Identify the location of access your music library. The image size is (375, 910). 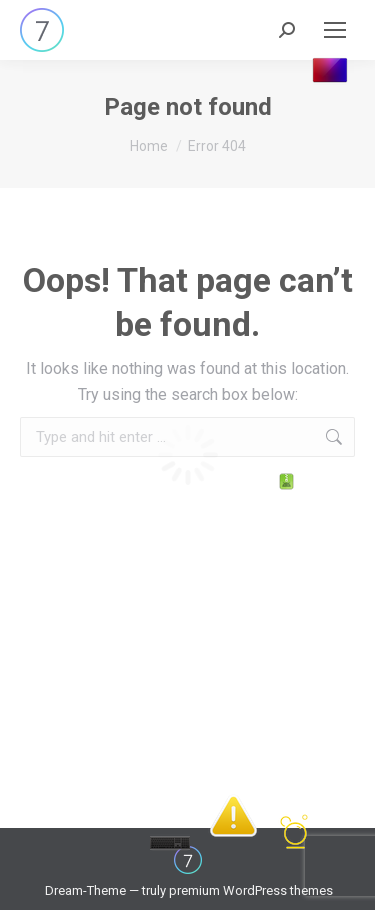
(217, 707).